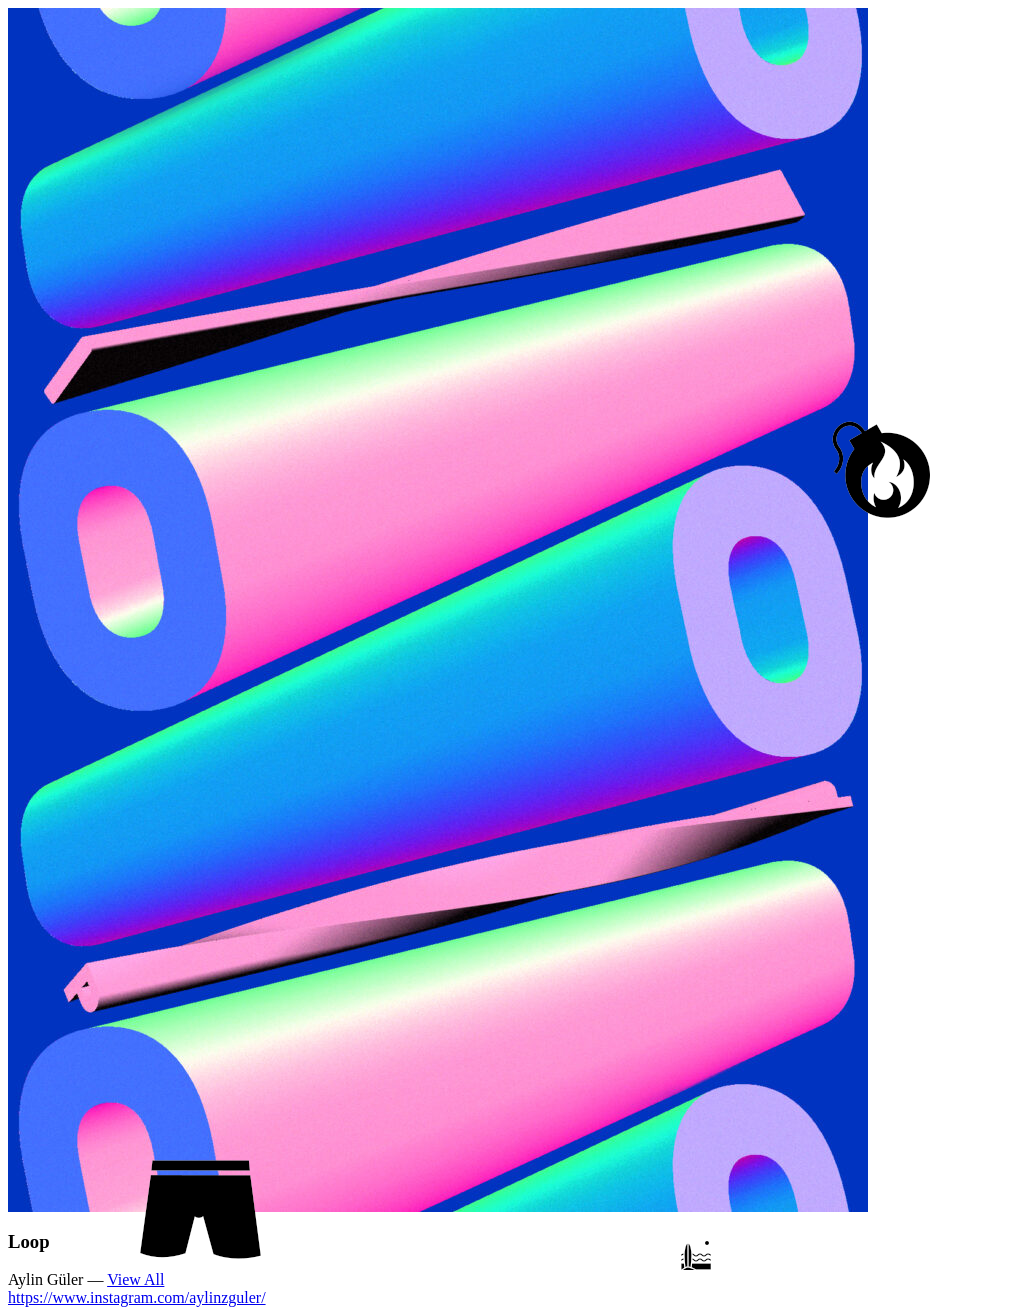 This screenshot has width=1024, height=1315. I want to click on select underwear or shorts in a clothing game, so click(200, 1209).